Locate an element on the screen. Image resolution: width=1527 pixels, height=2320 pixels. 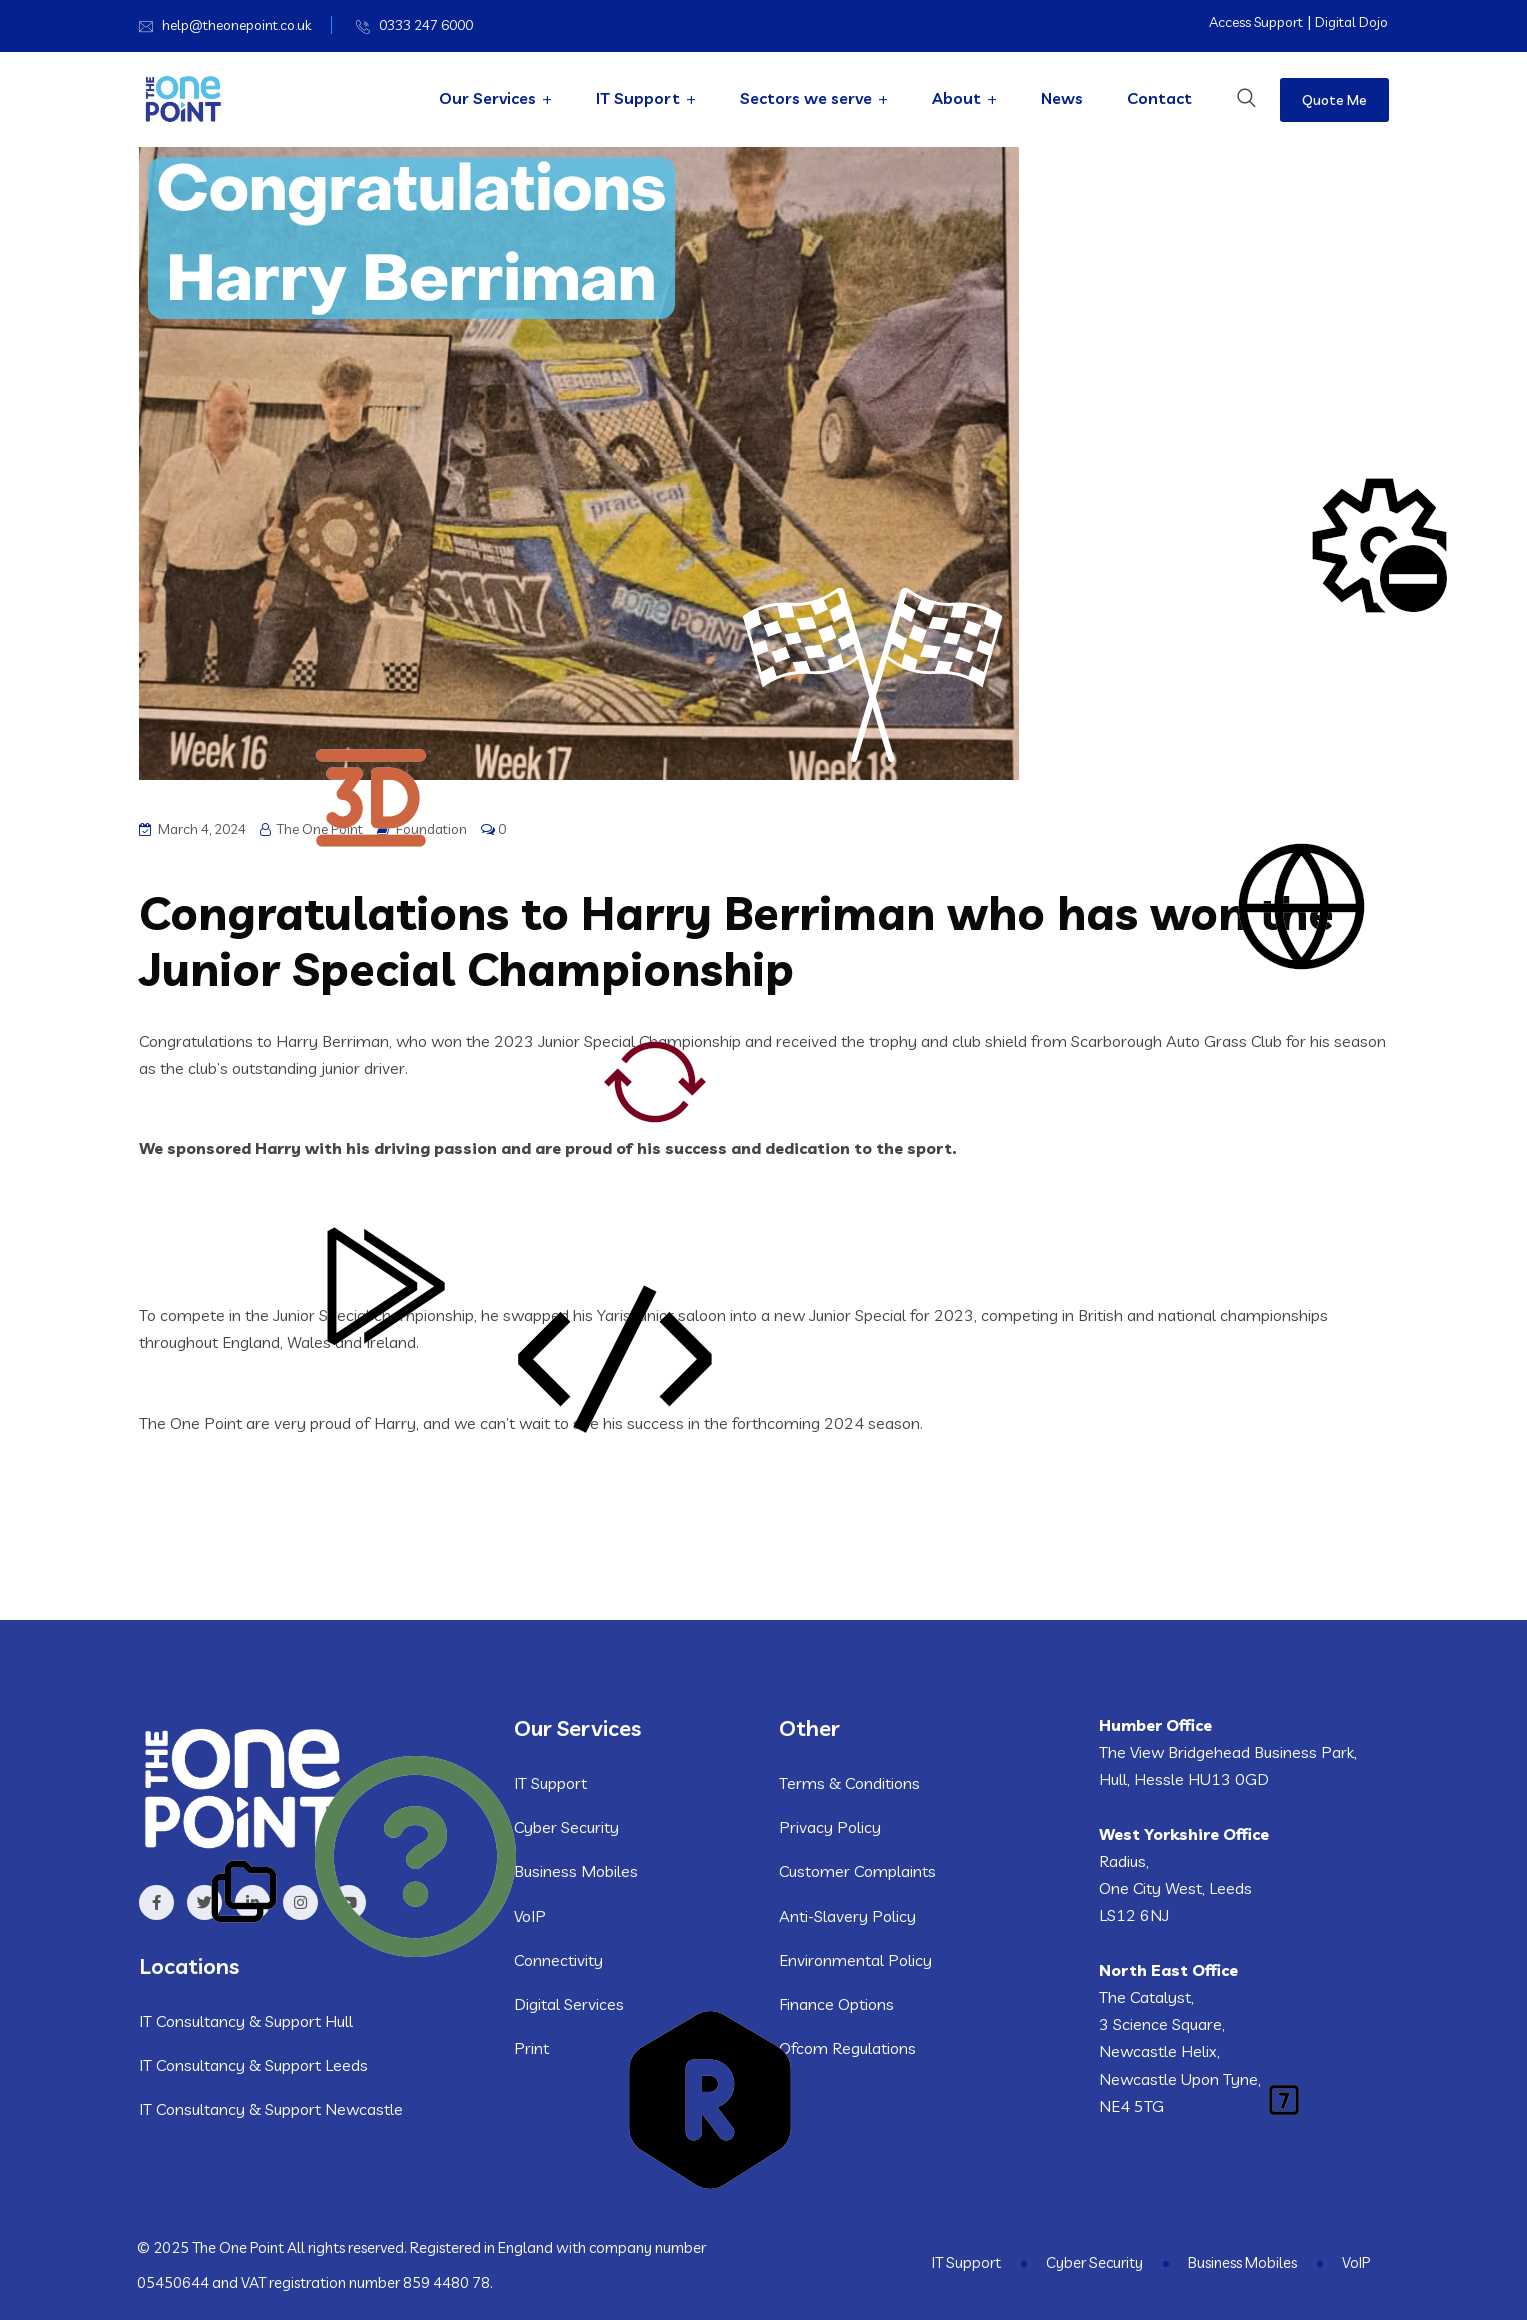
exclude file or folder from settings is located at coordinates (1379, 545).